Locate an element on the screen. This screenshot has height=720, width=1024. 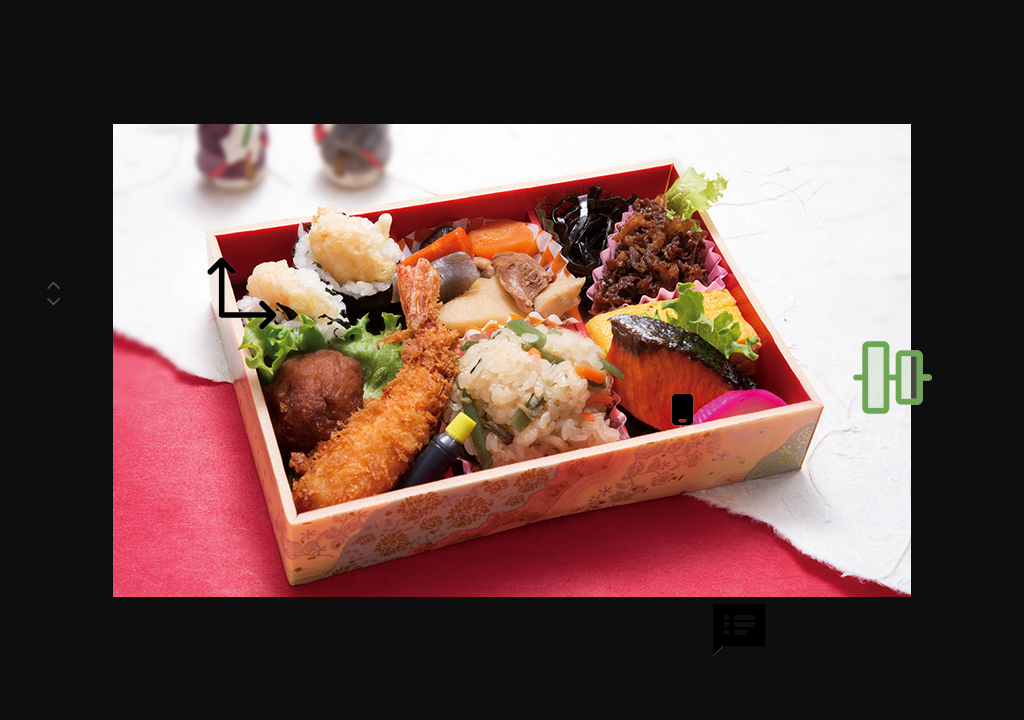
adjust vector path or anchor points is located at coordinates (239, 292).